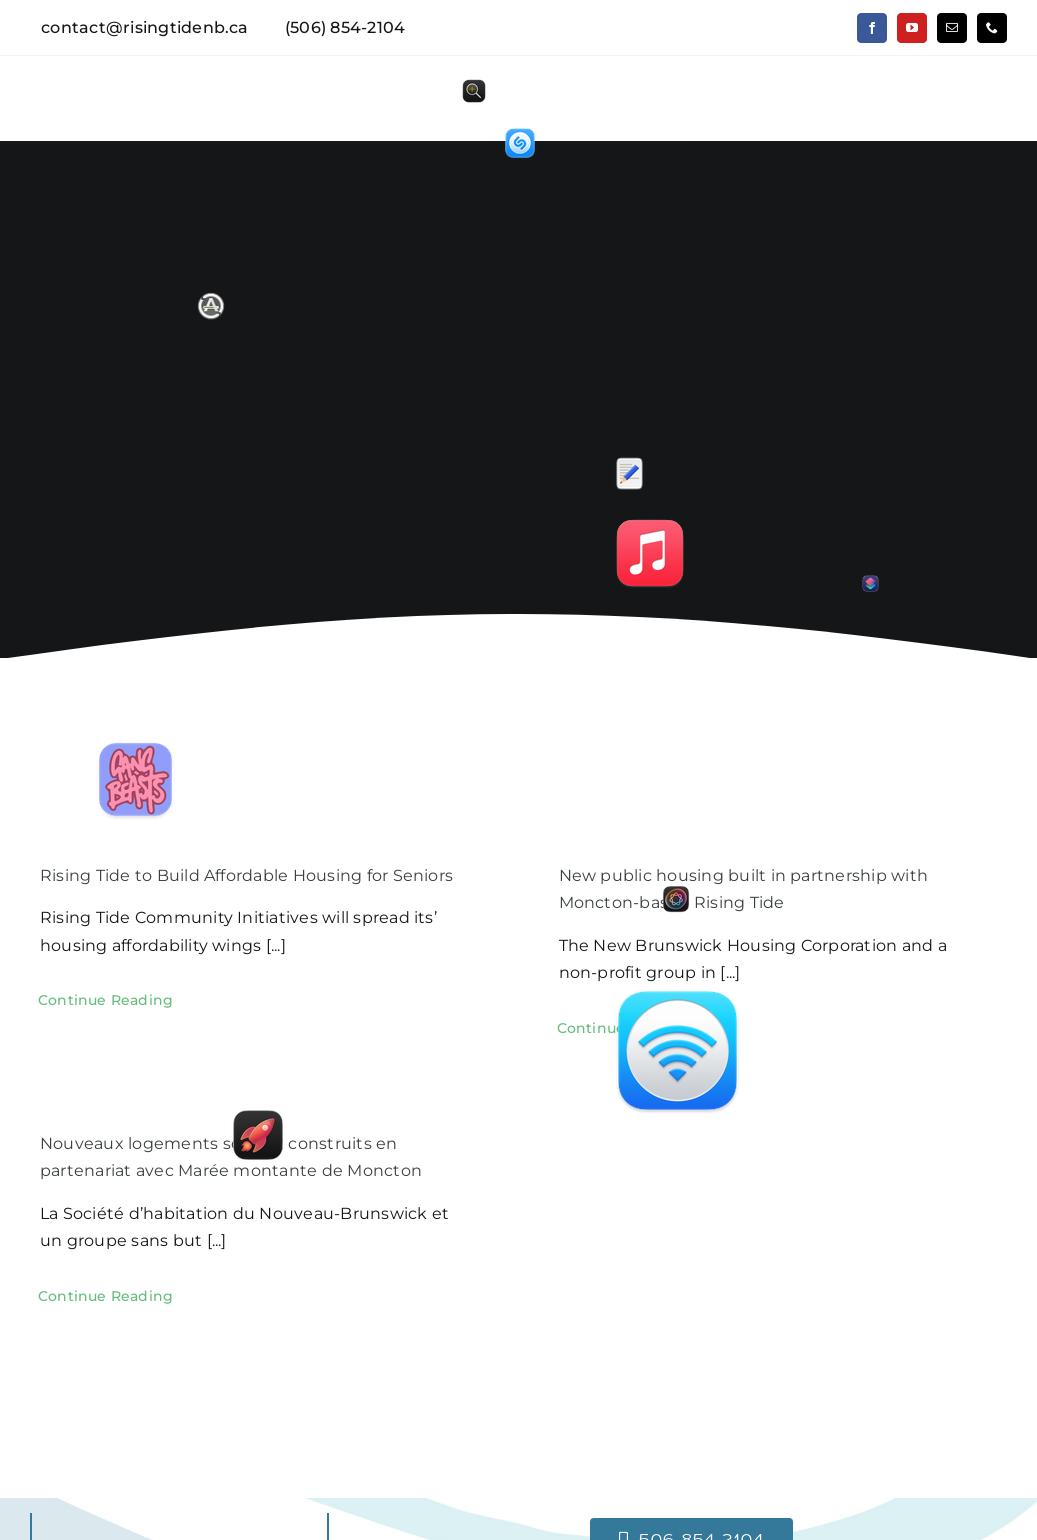 The height and width of the screenshot is (1540, 1037). What do you see at coordinates (135, 779) in the screenshot?
I see `launch Gang Beasts game` at bounding box center [135, 779].